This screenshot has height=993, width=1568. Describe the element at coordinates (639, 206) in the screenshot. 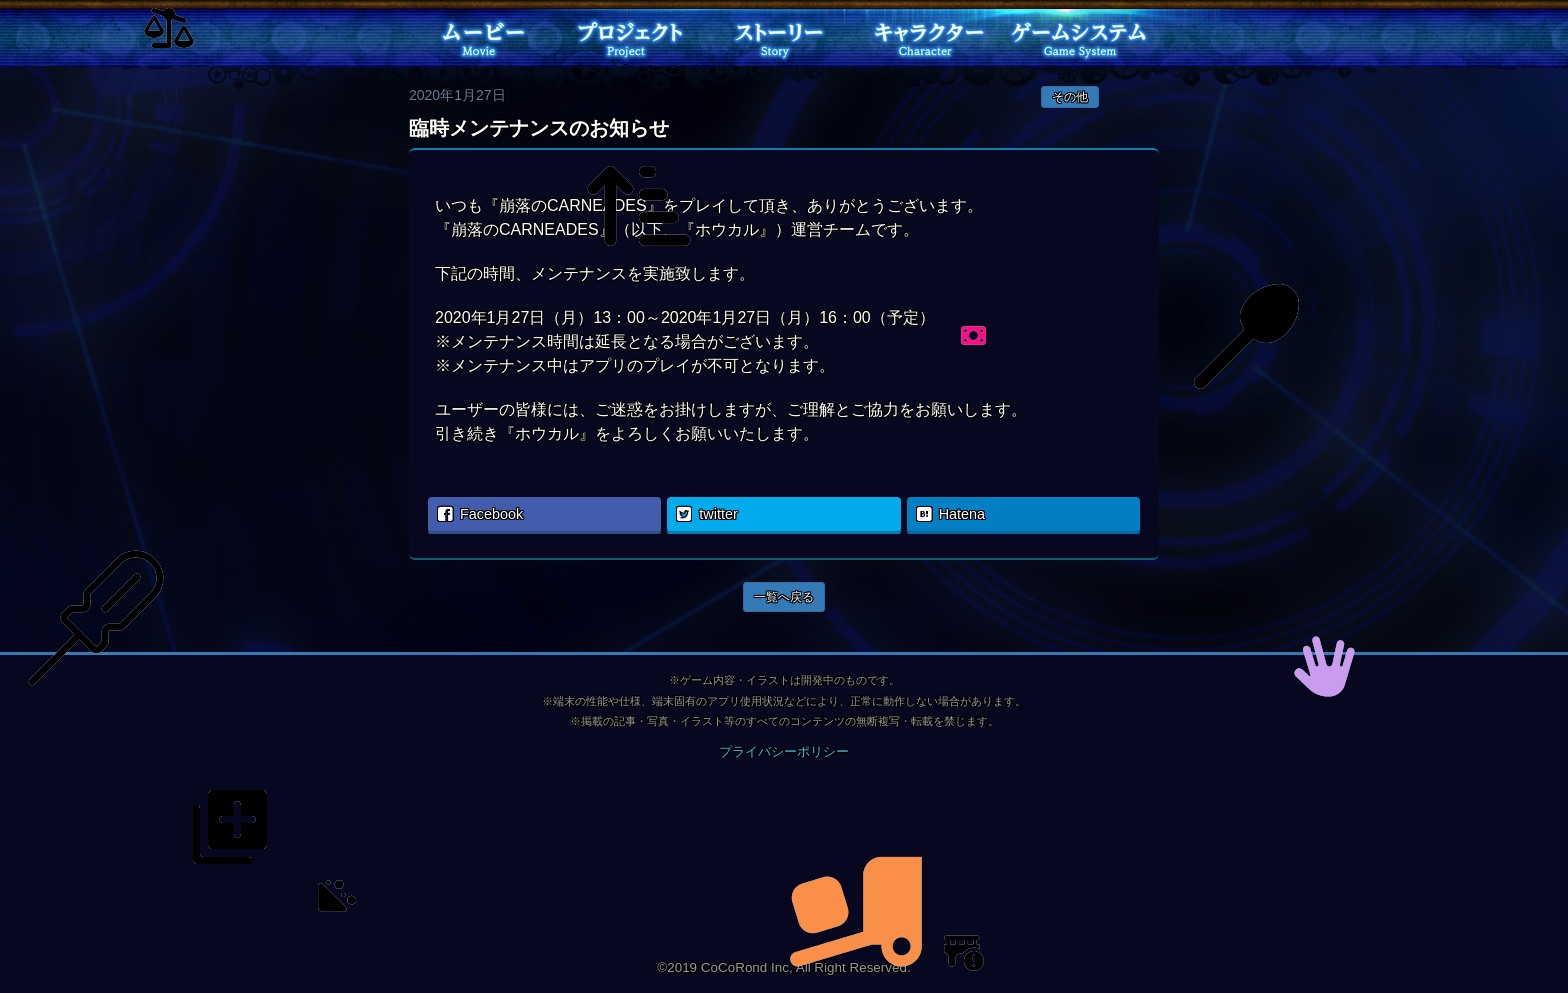

I see `sort items in ascending order` at that location.